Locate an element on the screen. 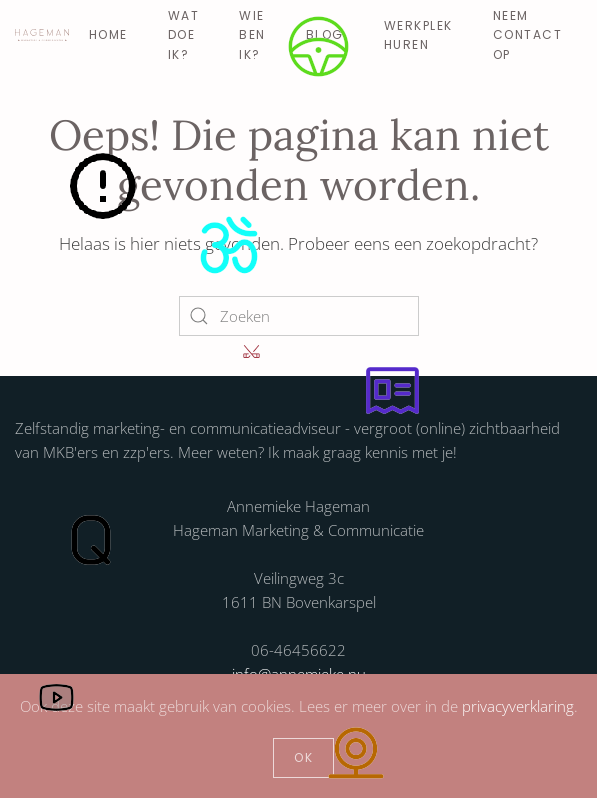 The width and height of the screenshot is (597, 798). enable webcam or video camera is located at coordinates (356, 755).